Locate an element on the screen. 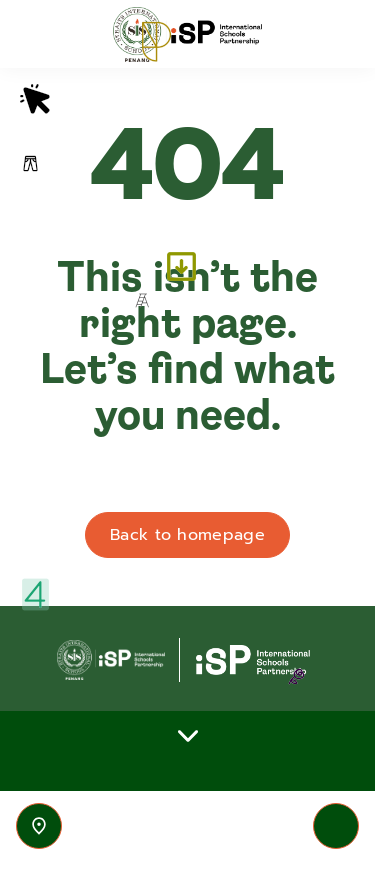 Image resolution: width=375 pixels, height=873 pixels. phosphor icons library logo is located at coordinates (153, 39).